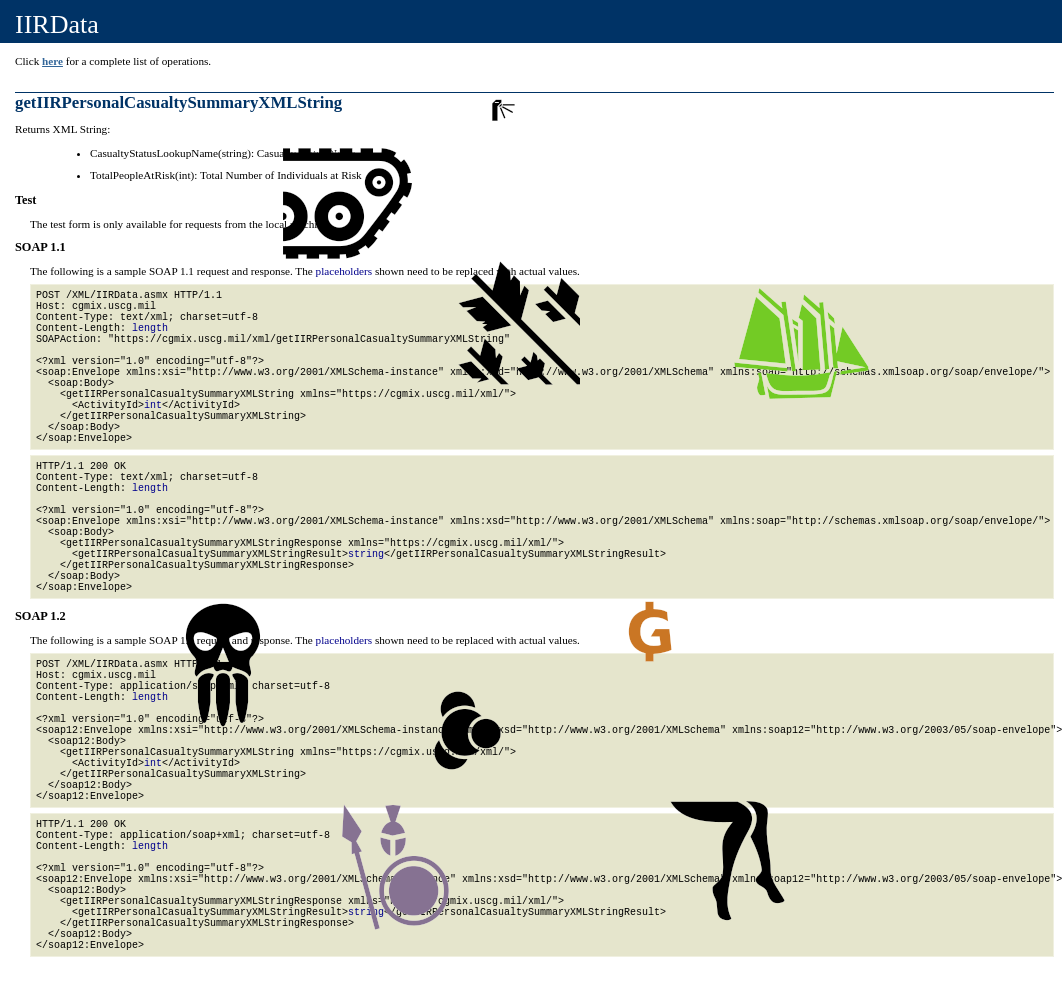 The width and height of the screenshot is (1062, 997). I want to click on fishing activity or minigame, so click(801, 343).